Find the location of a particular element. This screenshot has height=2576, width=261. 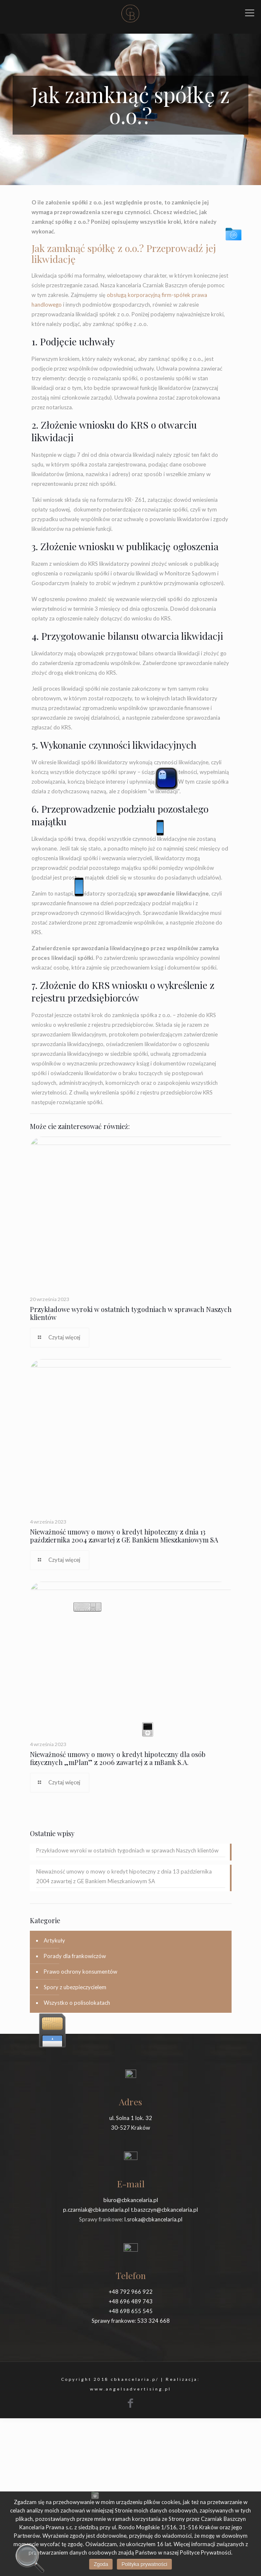

iPod Touch device connected to your computer is located at coordinates (160, 828).